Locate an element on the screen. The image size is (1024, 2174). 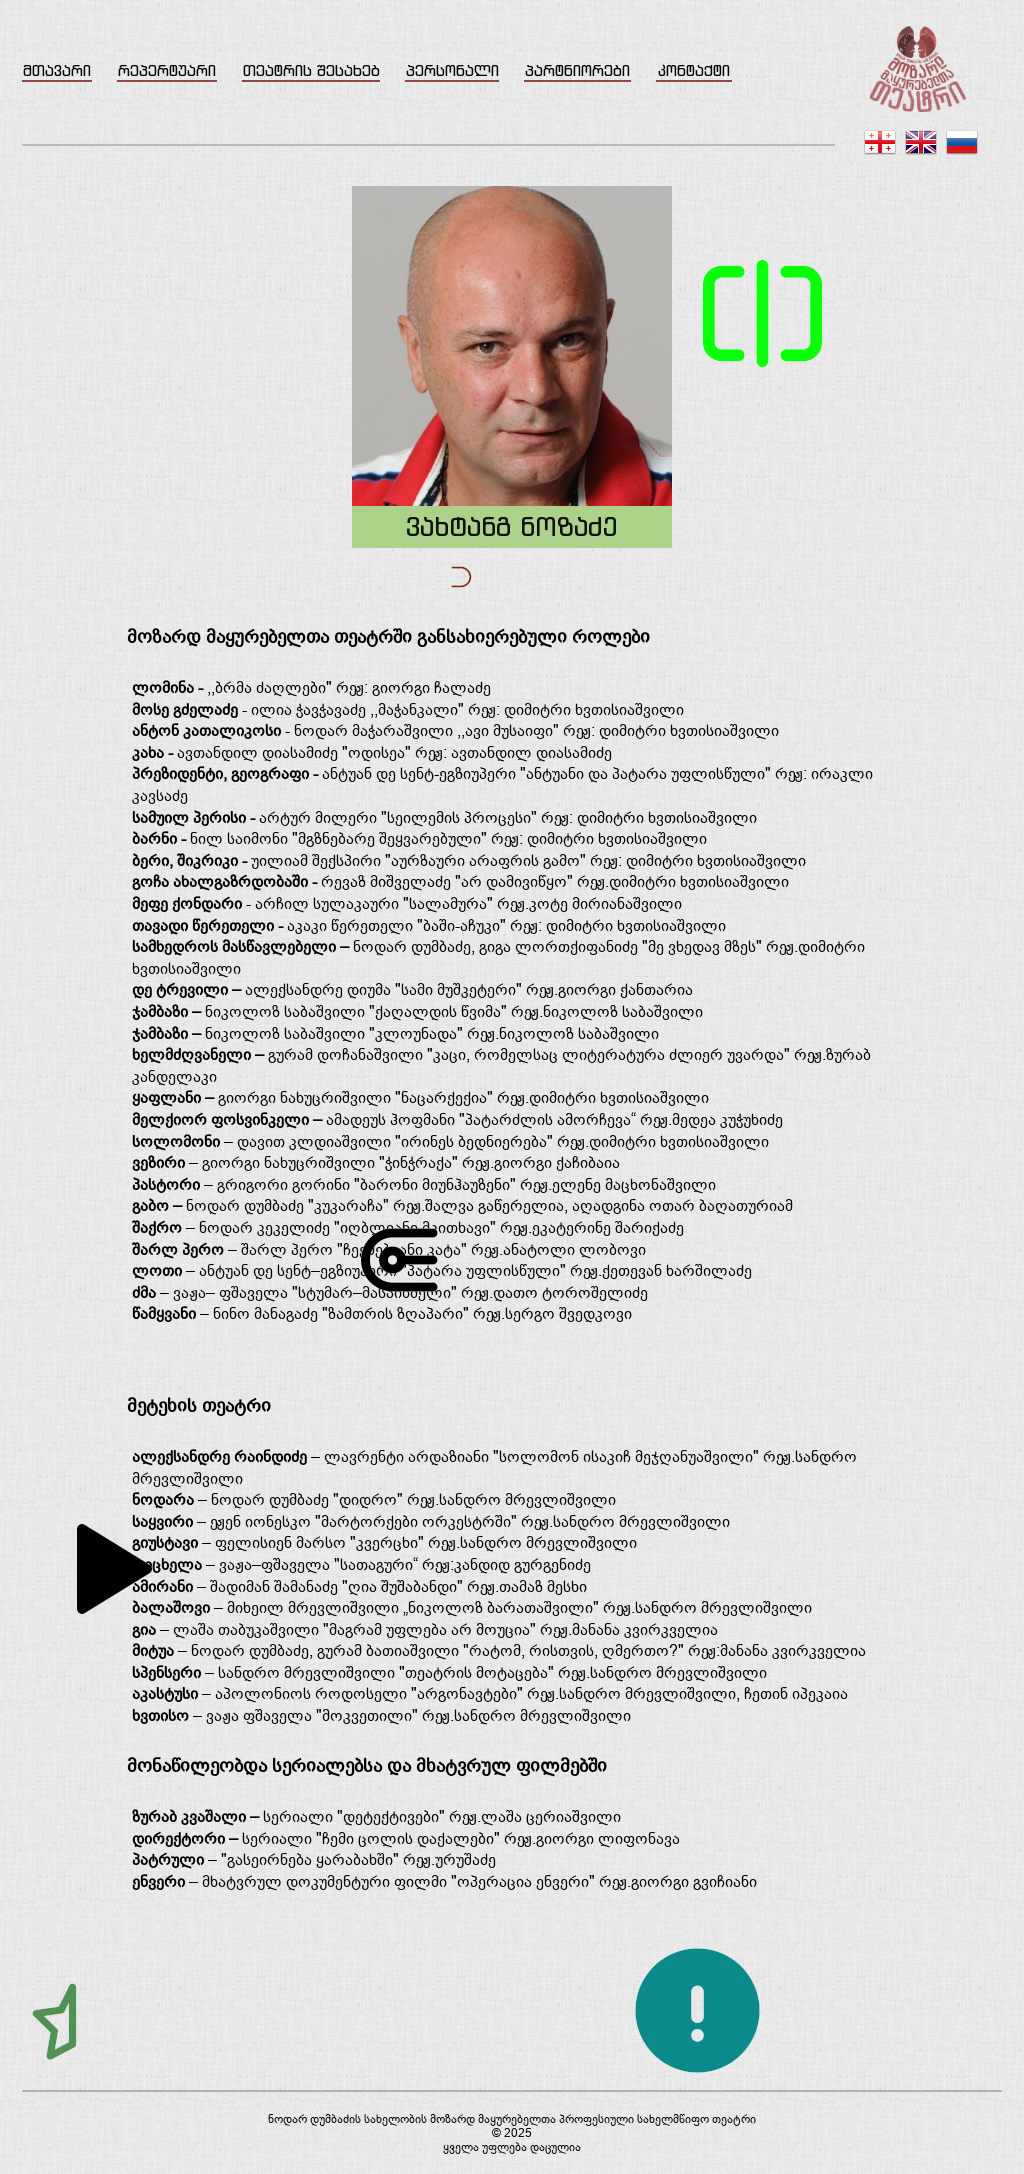
indicates a partial or half-star rating is located at coordinates (72, 2023).